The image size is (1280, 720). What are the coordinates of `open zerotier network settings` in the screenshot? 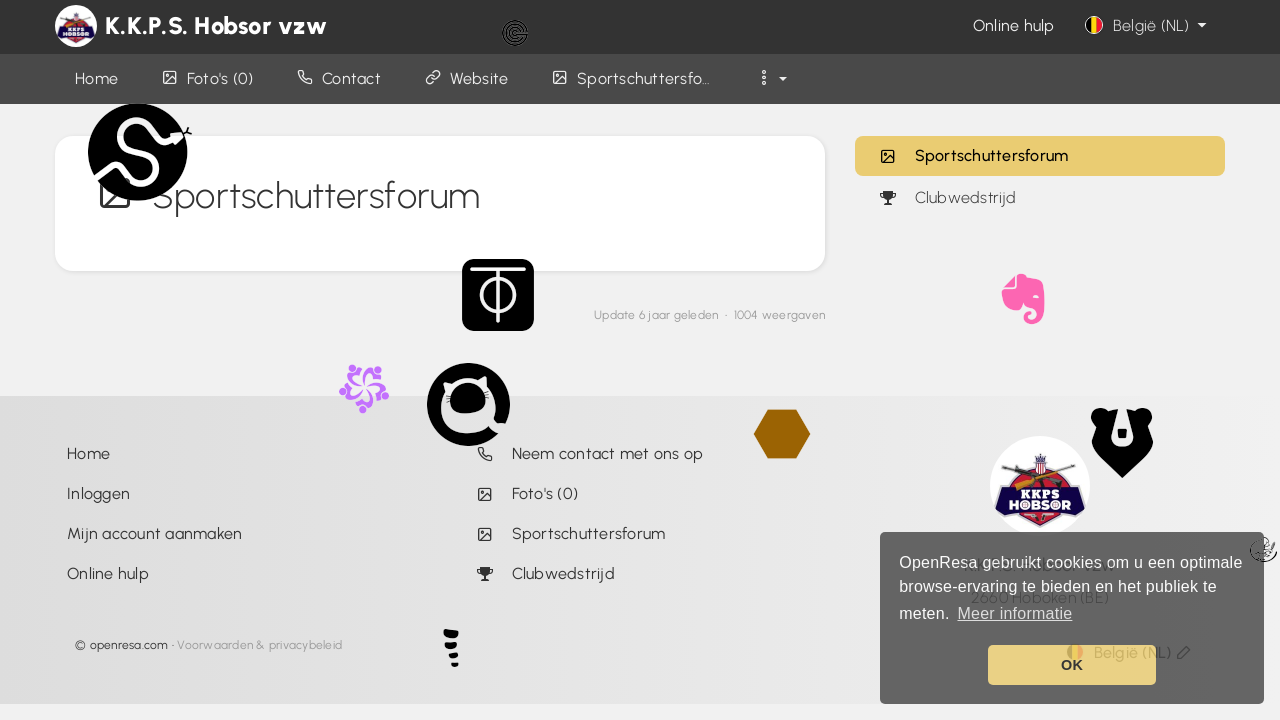 It's located at (498, 295).